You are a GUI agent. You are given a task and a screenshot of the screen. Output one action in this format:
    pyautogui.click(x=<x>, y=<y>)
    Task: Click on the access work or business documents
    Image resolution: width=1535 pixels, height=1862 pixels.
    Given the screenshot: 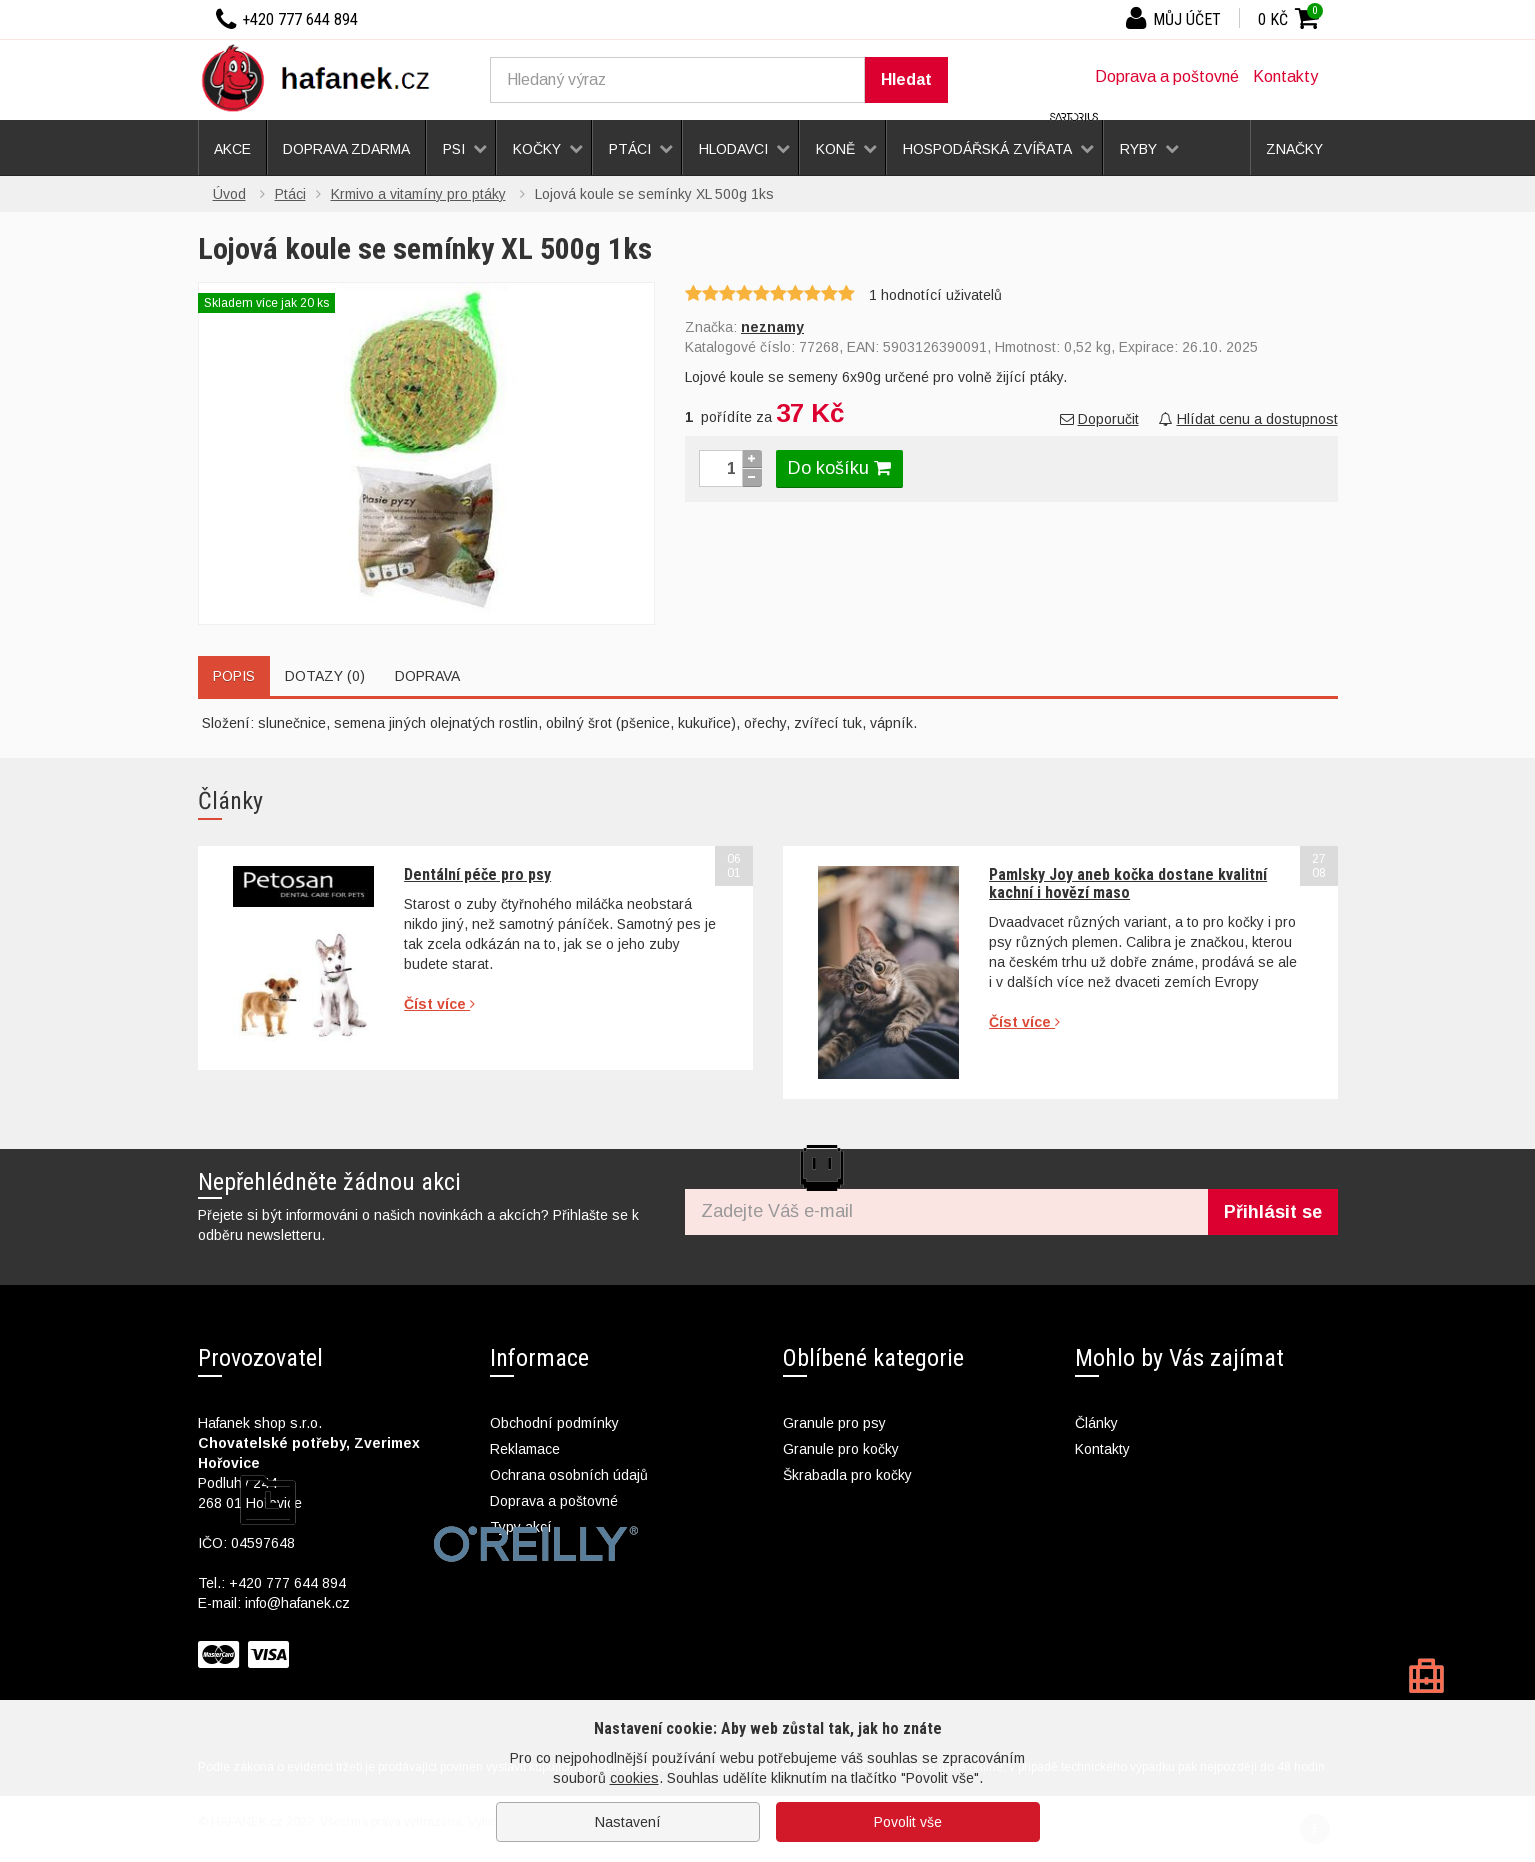 What is the action you would take?
    pyautogui.click(x=1426, y=1677)
    